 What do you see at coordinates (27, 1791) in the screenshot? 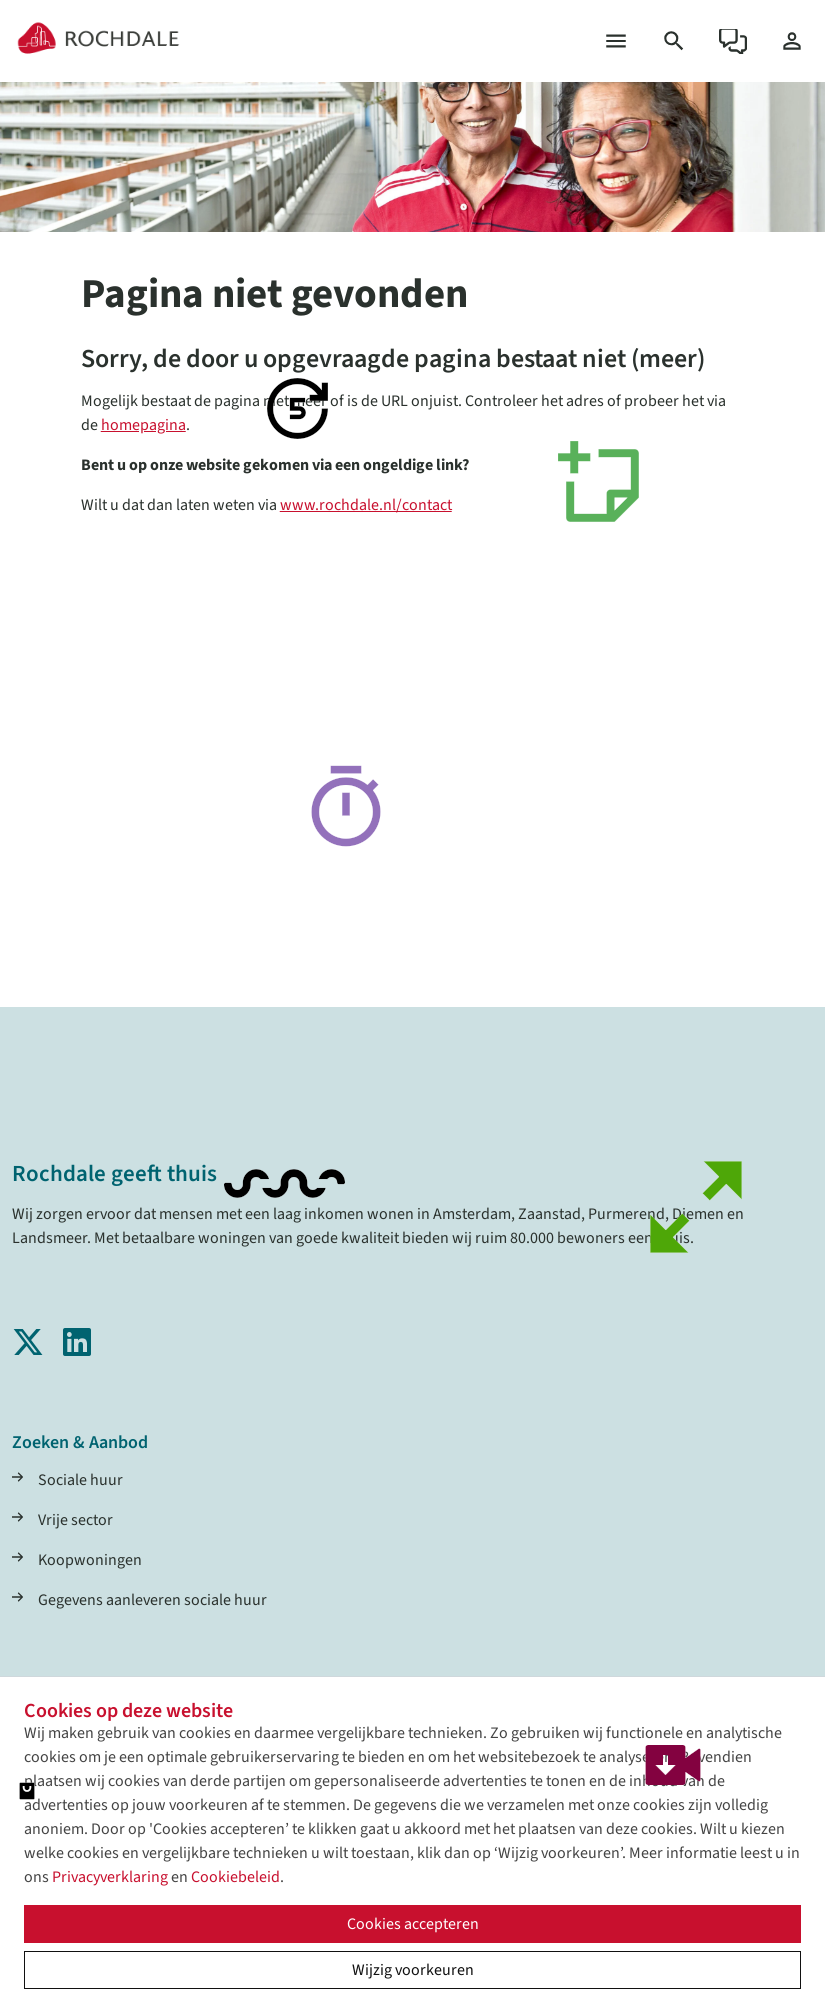
I see `view your shopping bag` at bounding box center [27, 1791].